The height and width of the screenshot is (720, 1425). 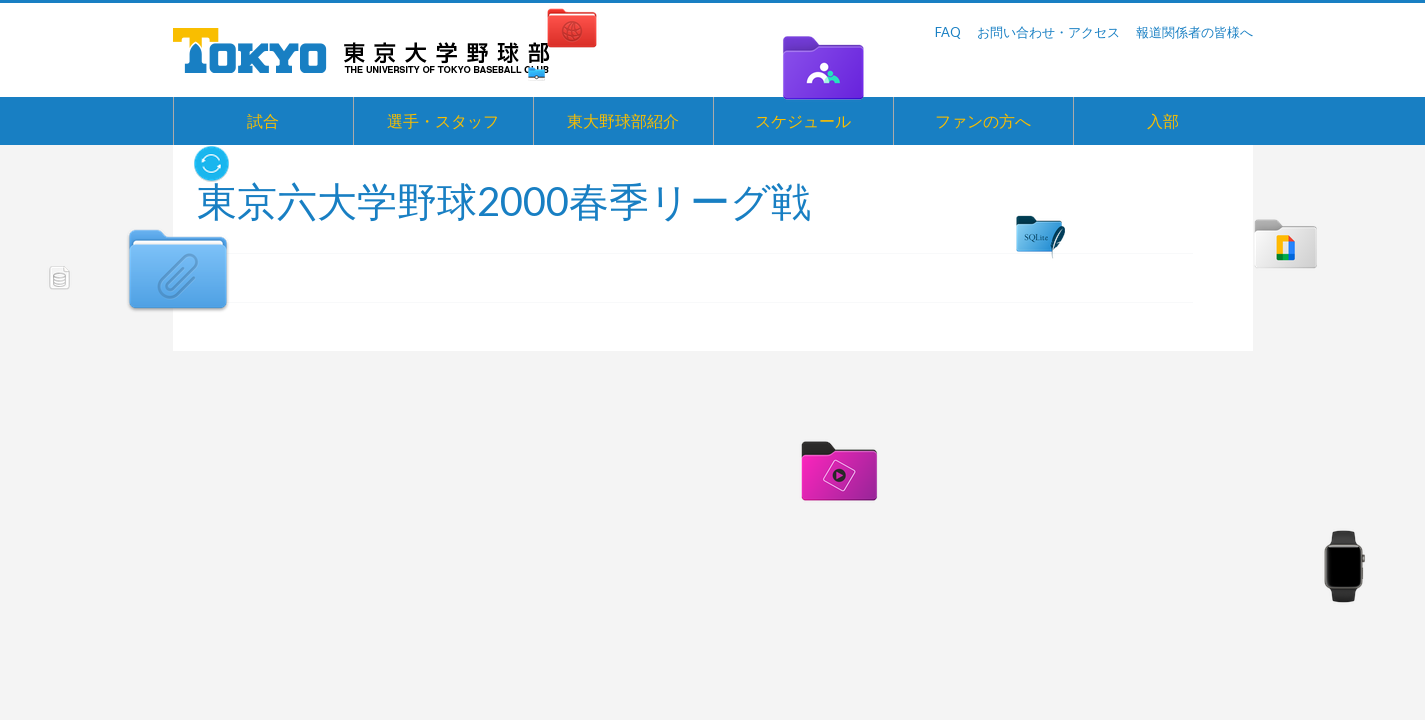 I want to click on folder containing pokémon transfer data or saves, so click(x=536, y=74).